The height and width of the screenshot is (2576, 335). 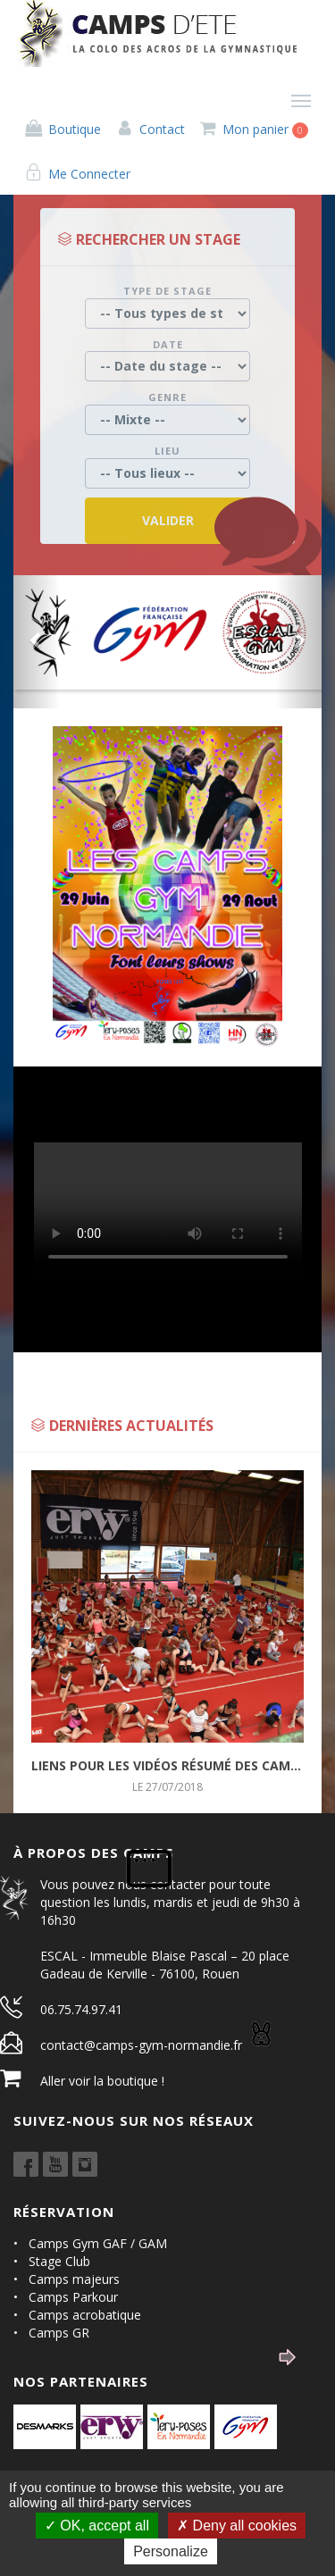 What do you see at coordinates (261, 2034) in the screenshot?
I see `access pet or animal-related features` at bounding box center [261, 2034].